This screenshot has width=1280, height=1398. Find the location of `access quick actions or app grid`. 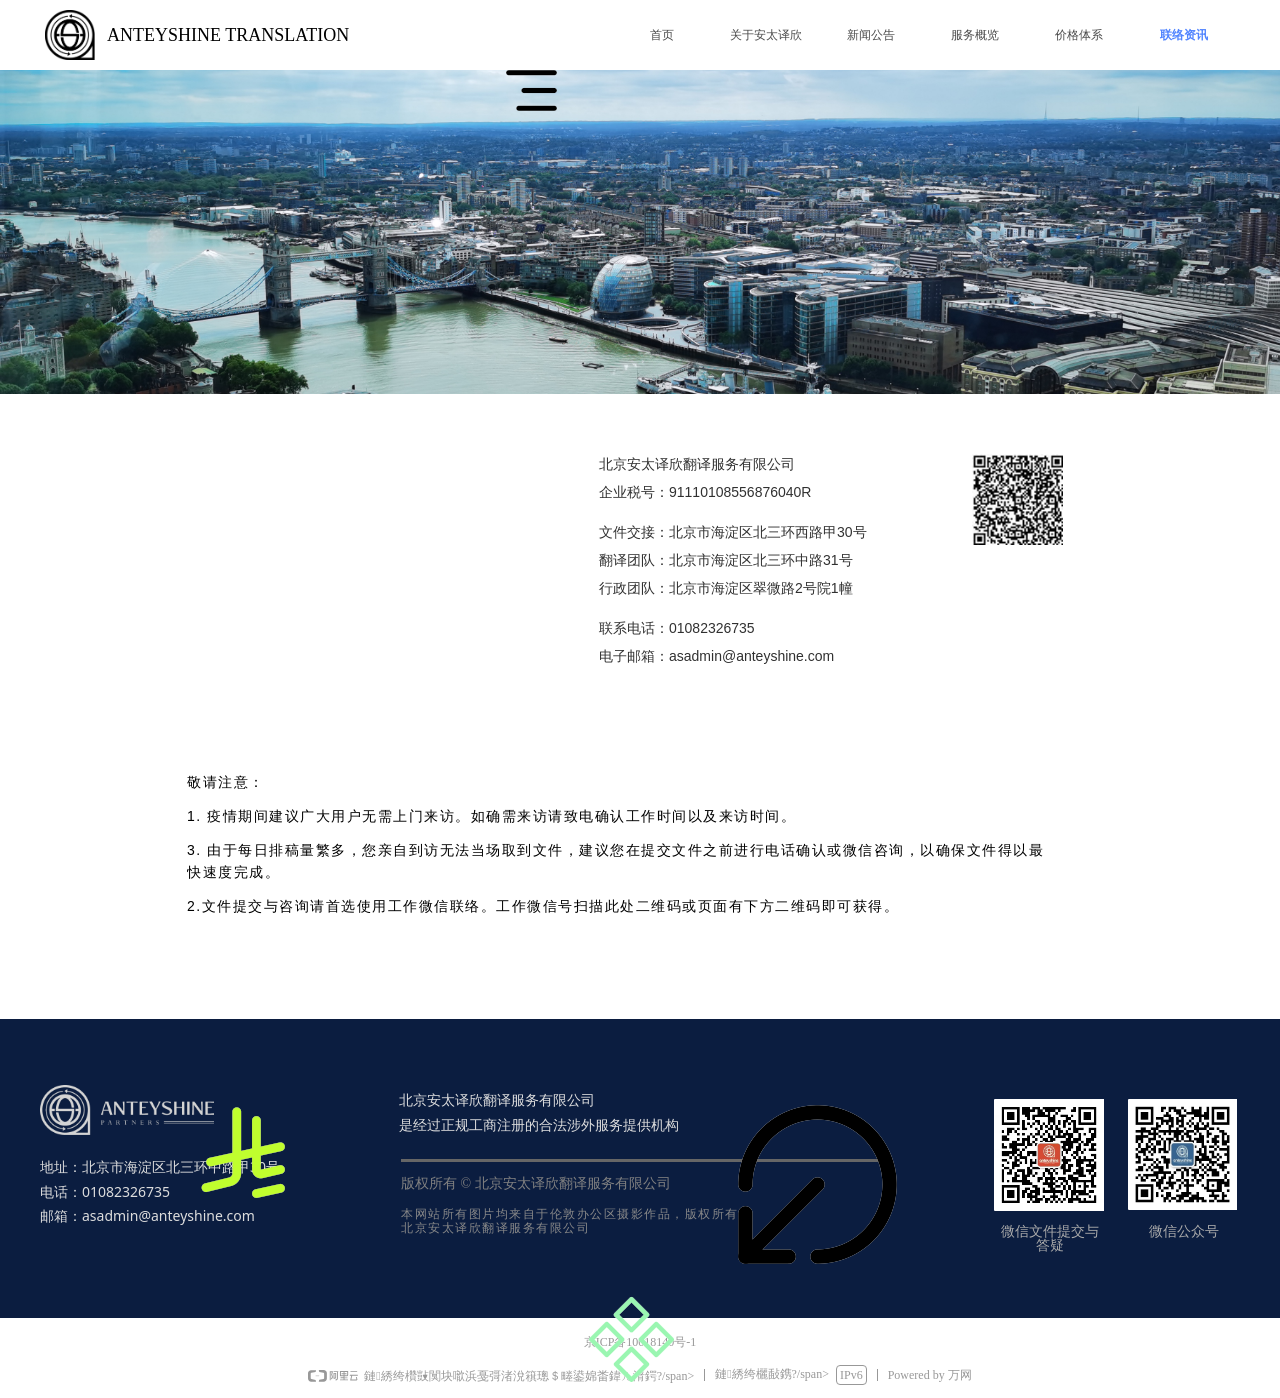

access quick actions or app grid is located at coordinates (631, 1339).